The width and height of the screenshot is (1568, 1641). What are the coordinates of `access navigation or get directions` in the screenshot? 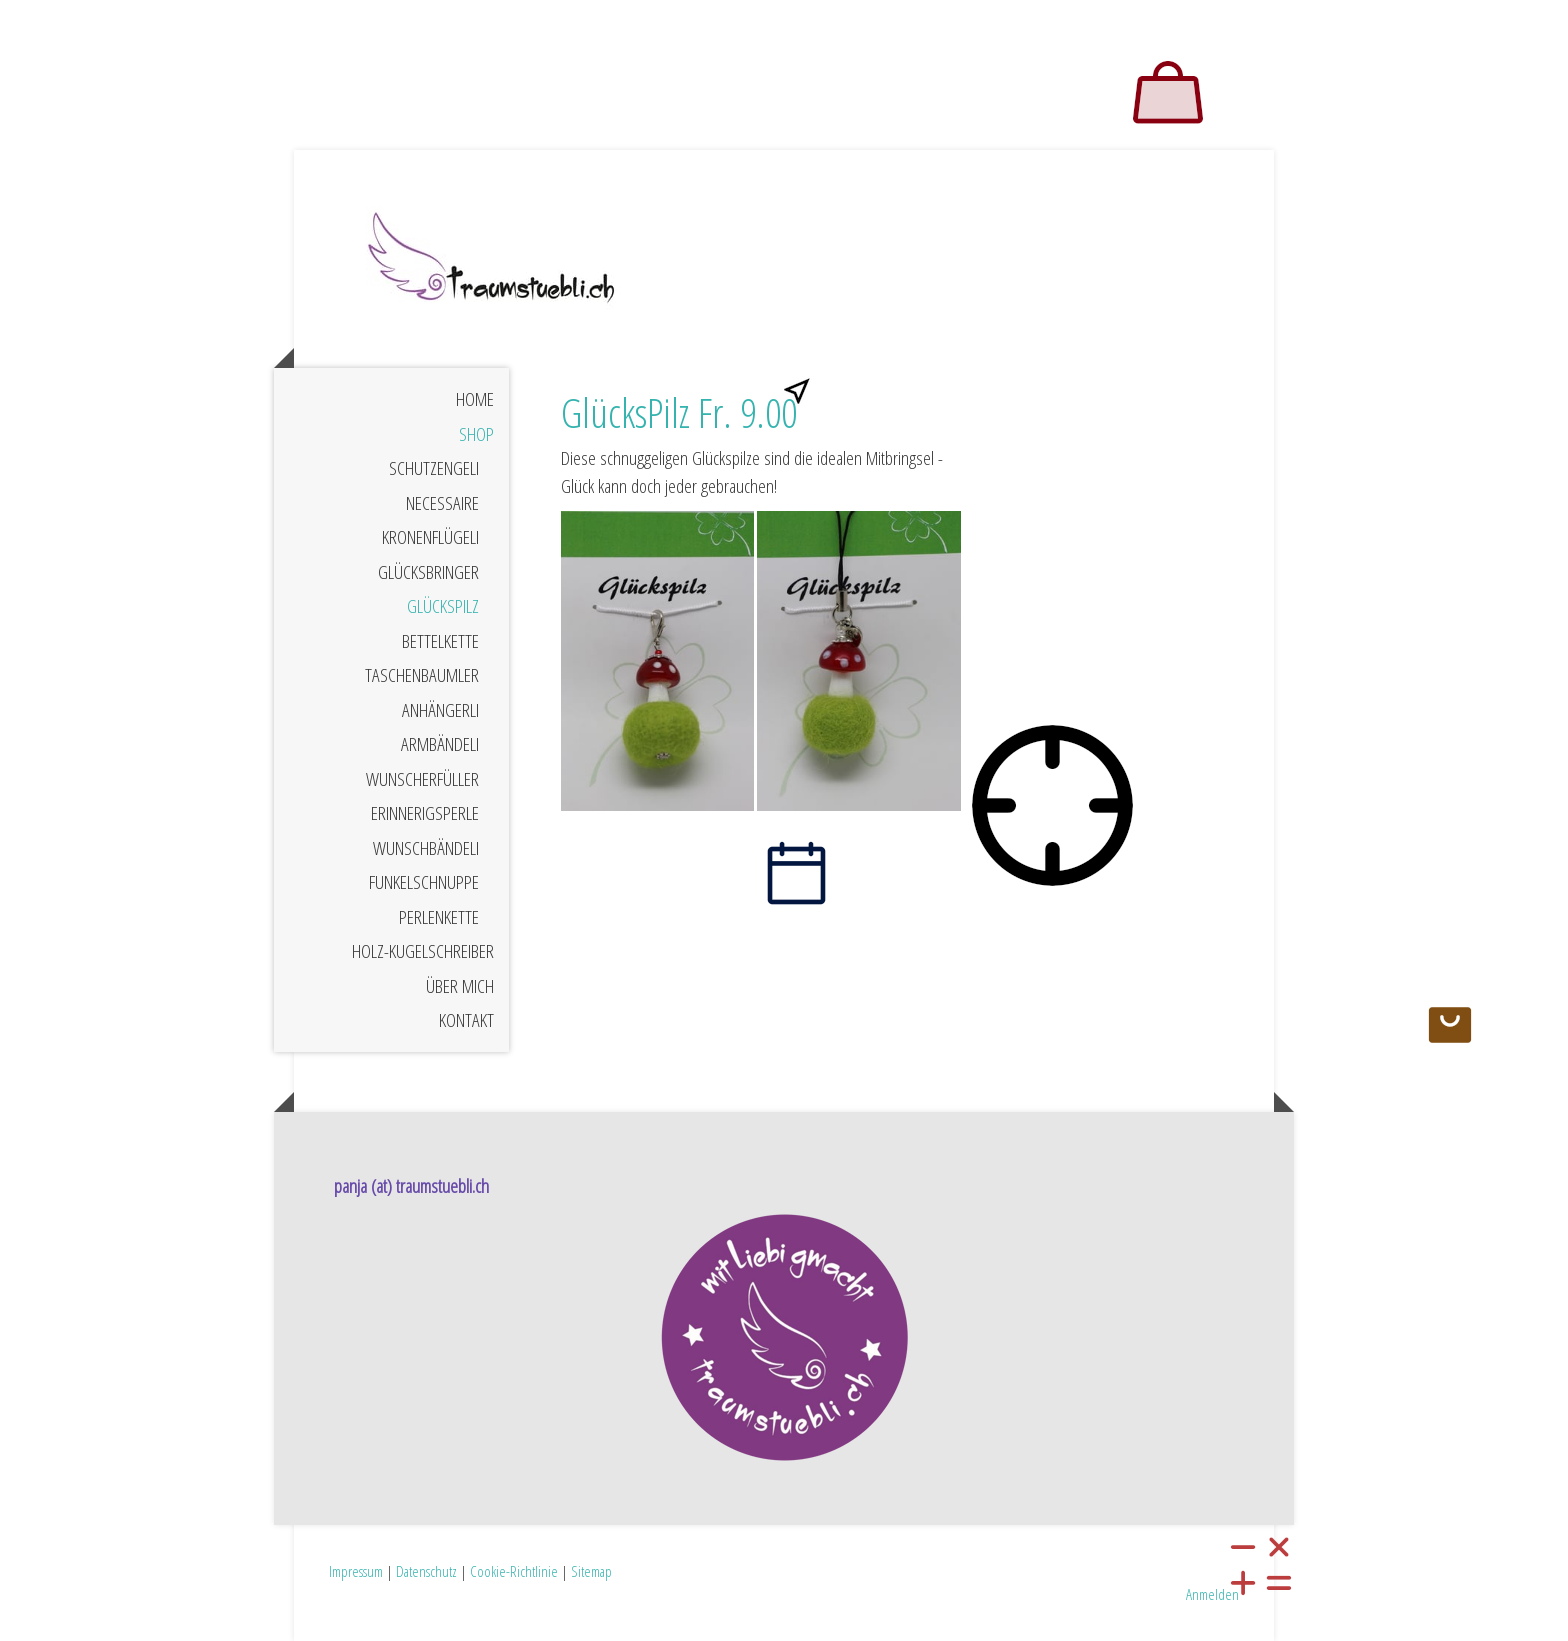 It's located at (797, 391).